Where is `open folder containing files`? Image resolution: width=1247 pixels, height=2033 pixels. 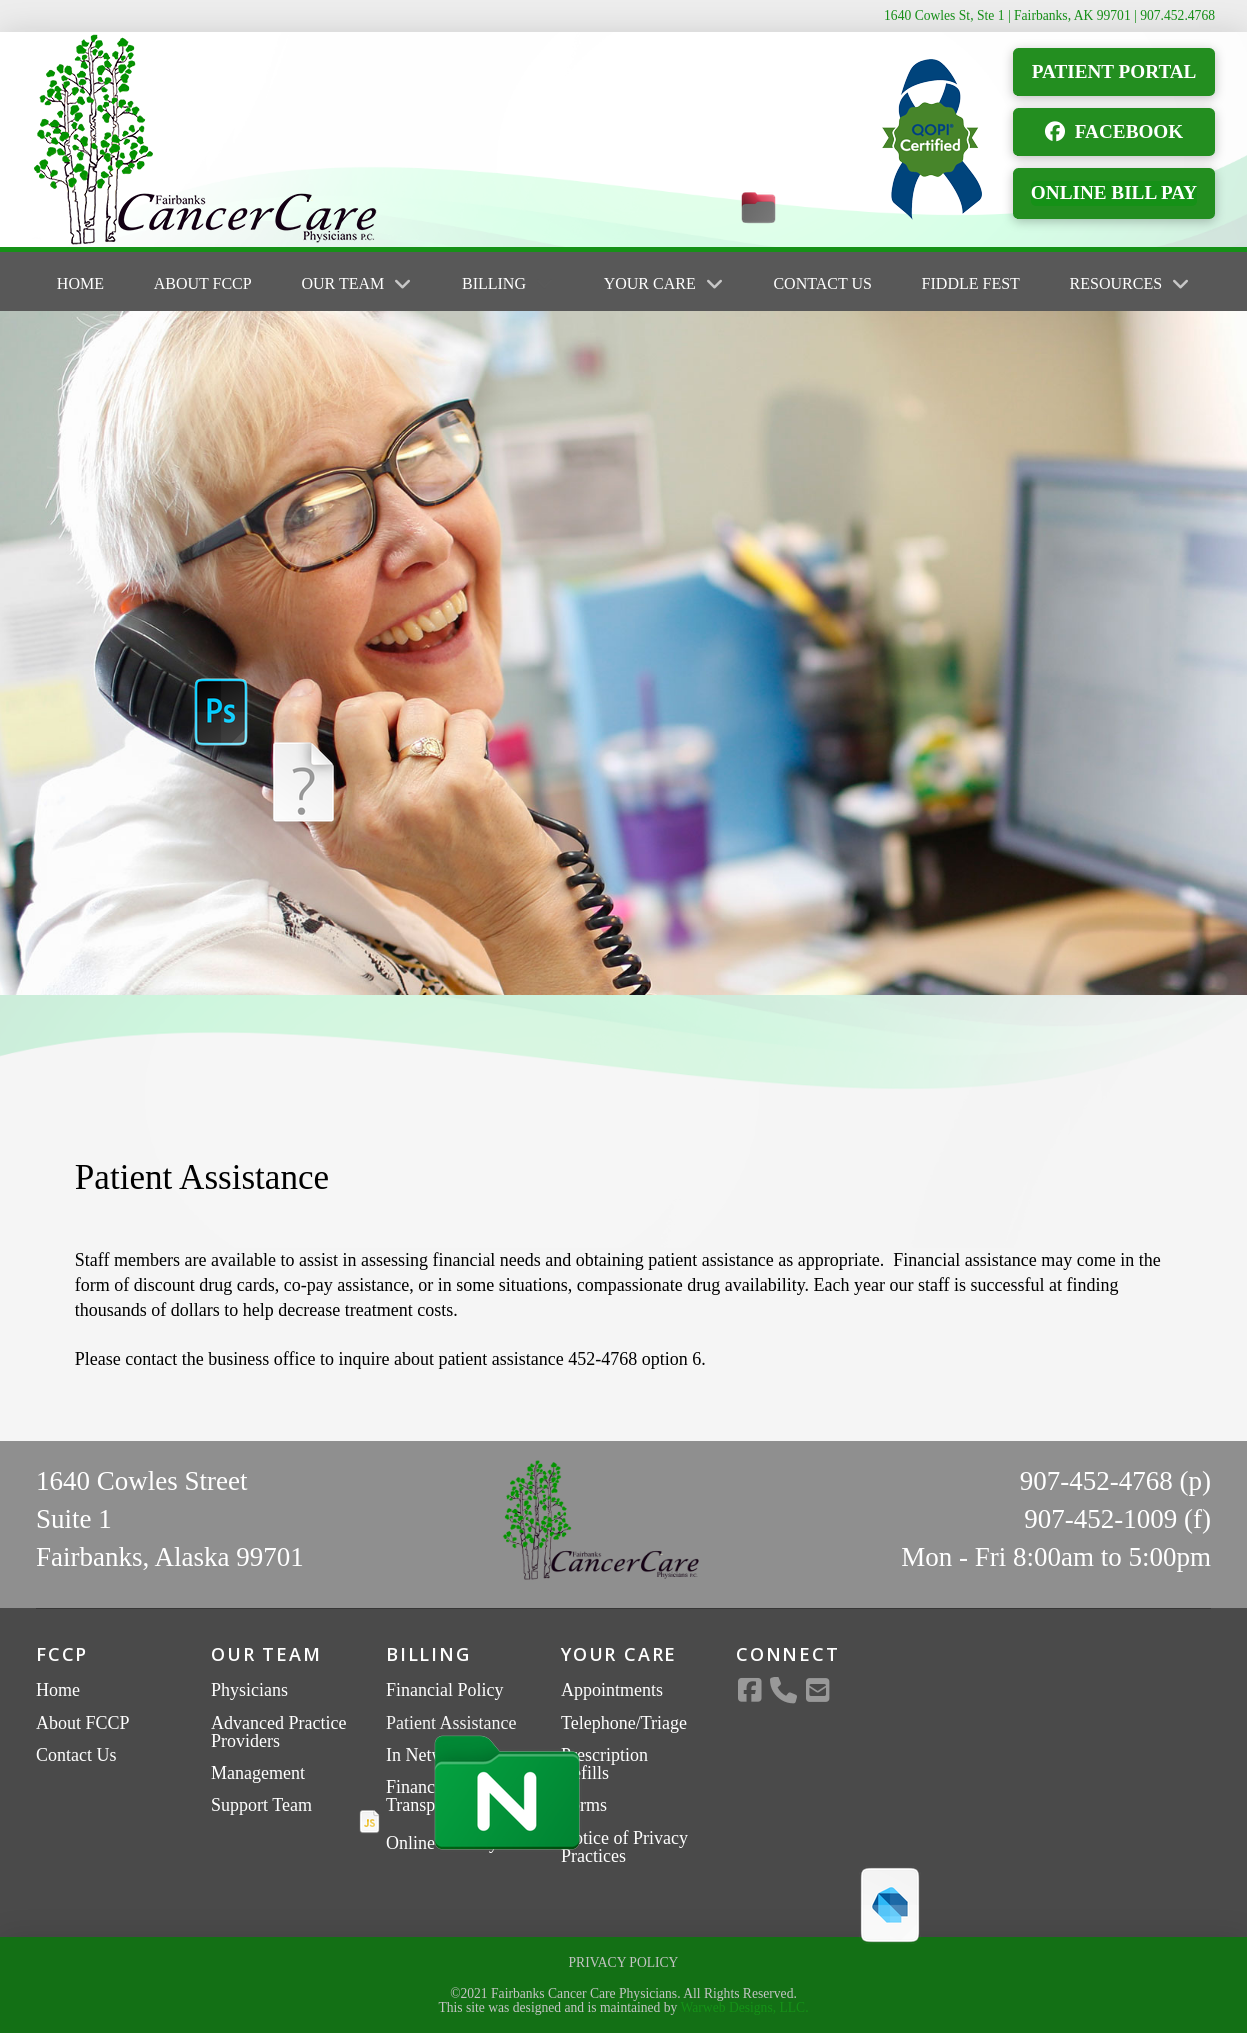
open folder containing files is located at coordinates (758, 207).